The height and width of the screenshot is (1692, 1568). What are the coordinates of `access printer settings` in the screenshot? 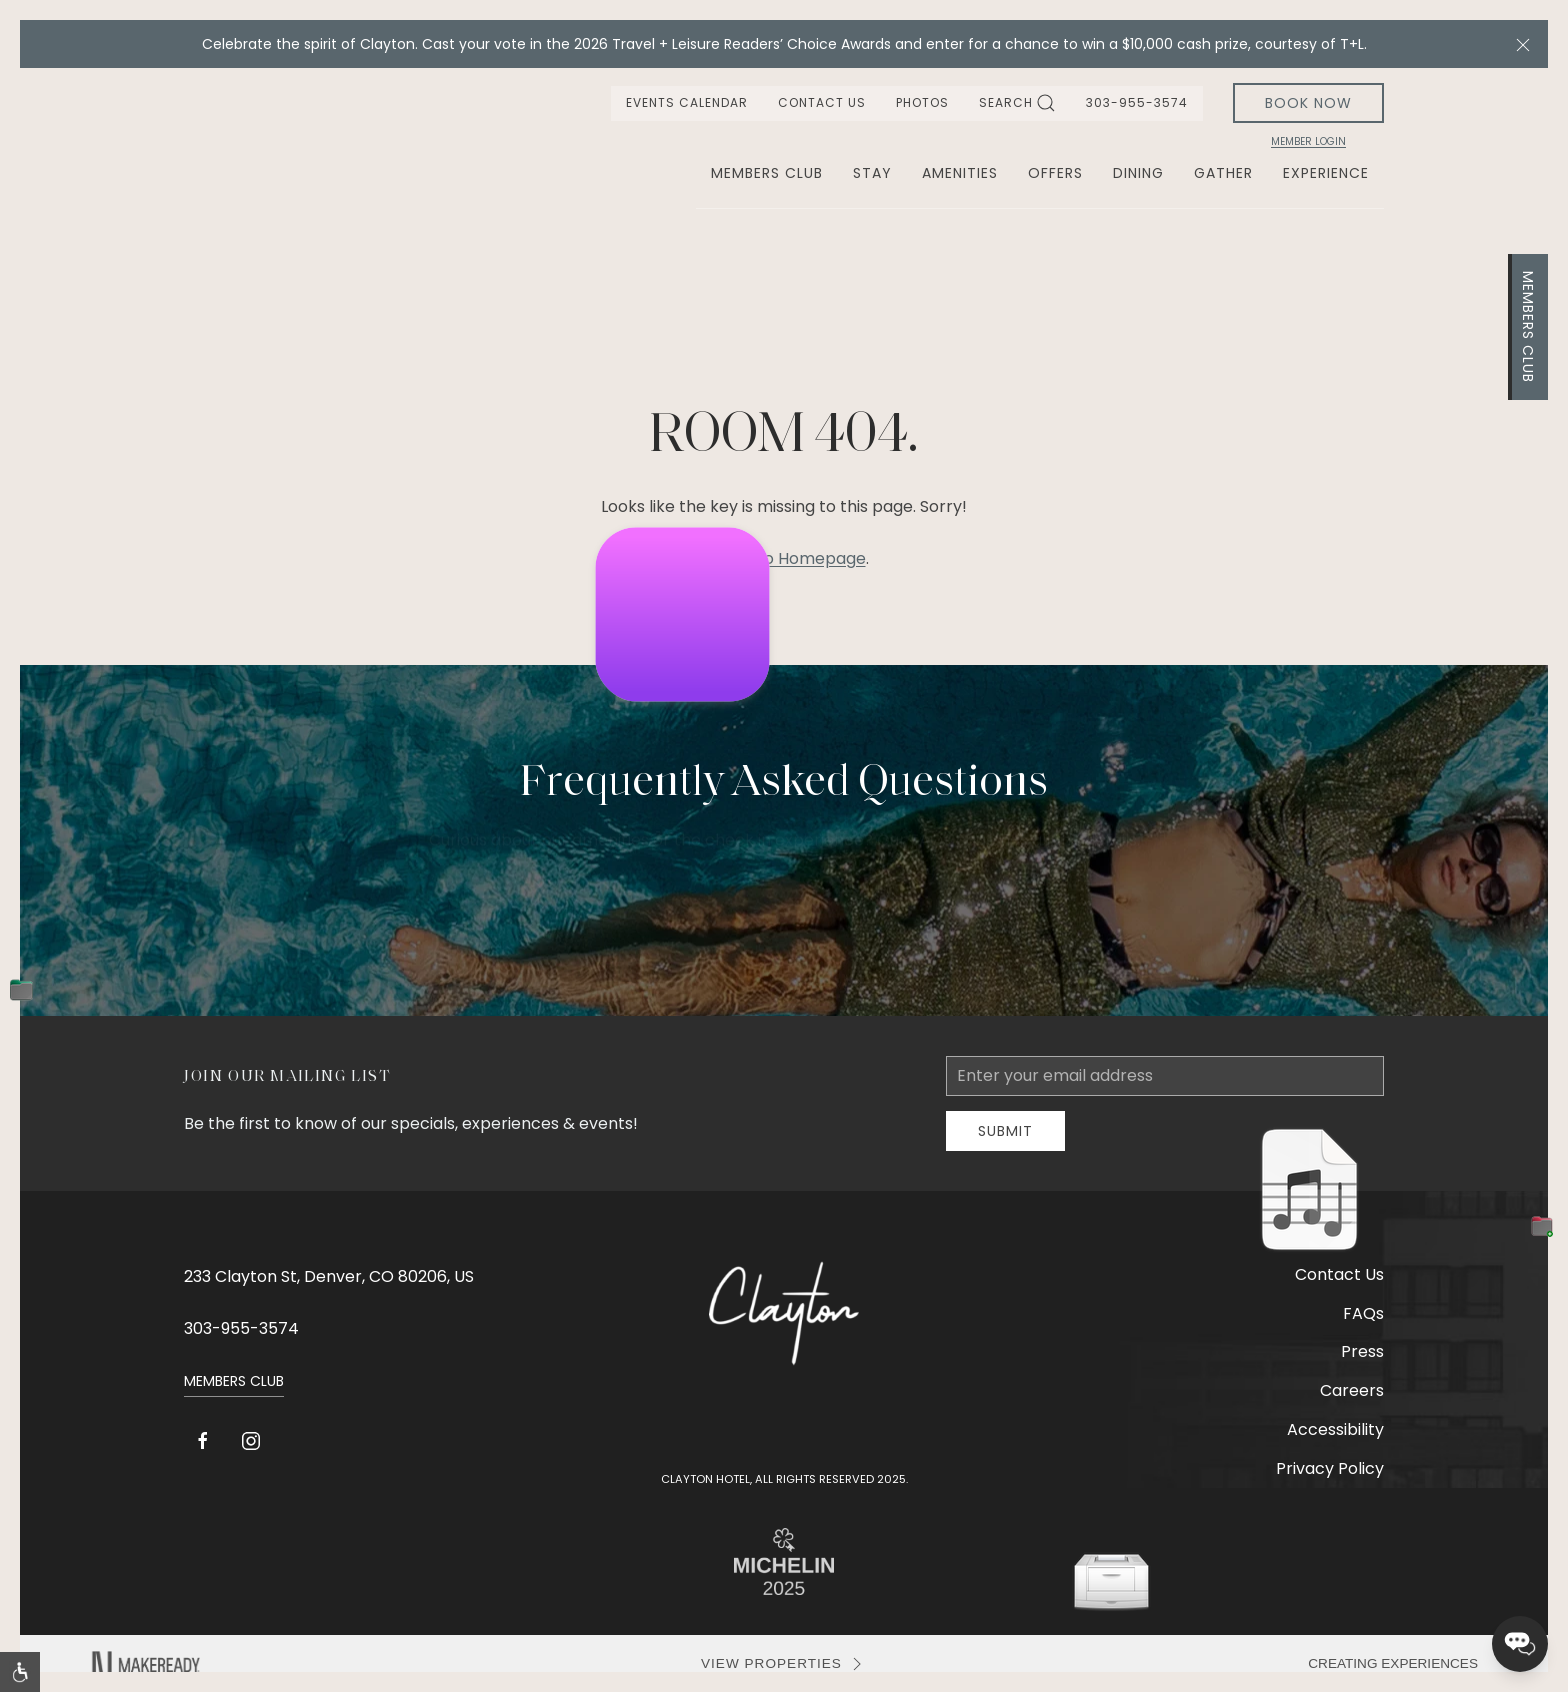 It's located at (1111, 1582).